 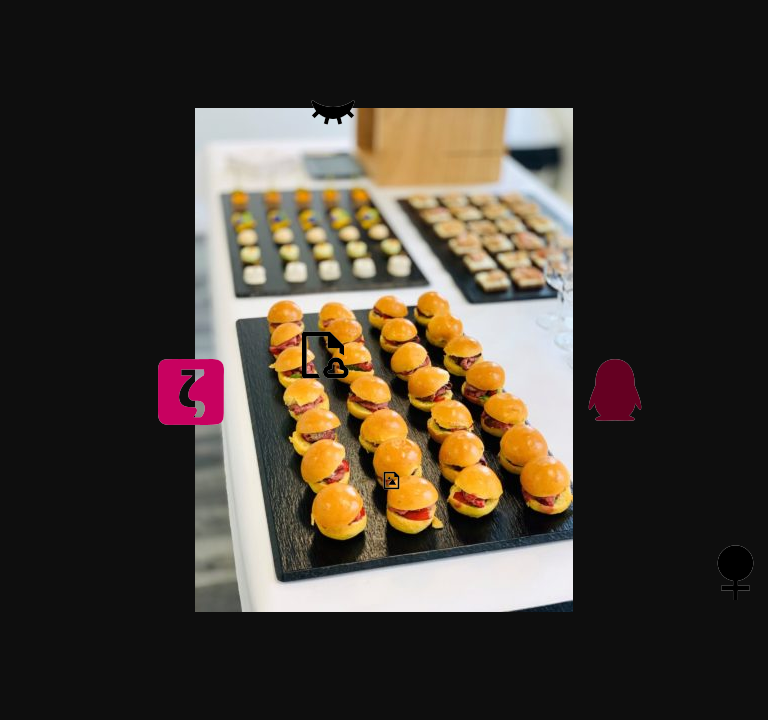 What do you see at coordinates (391, 480) in the screenshot?
I see `view image file` at bounding box center [391, 480].